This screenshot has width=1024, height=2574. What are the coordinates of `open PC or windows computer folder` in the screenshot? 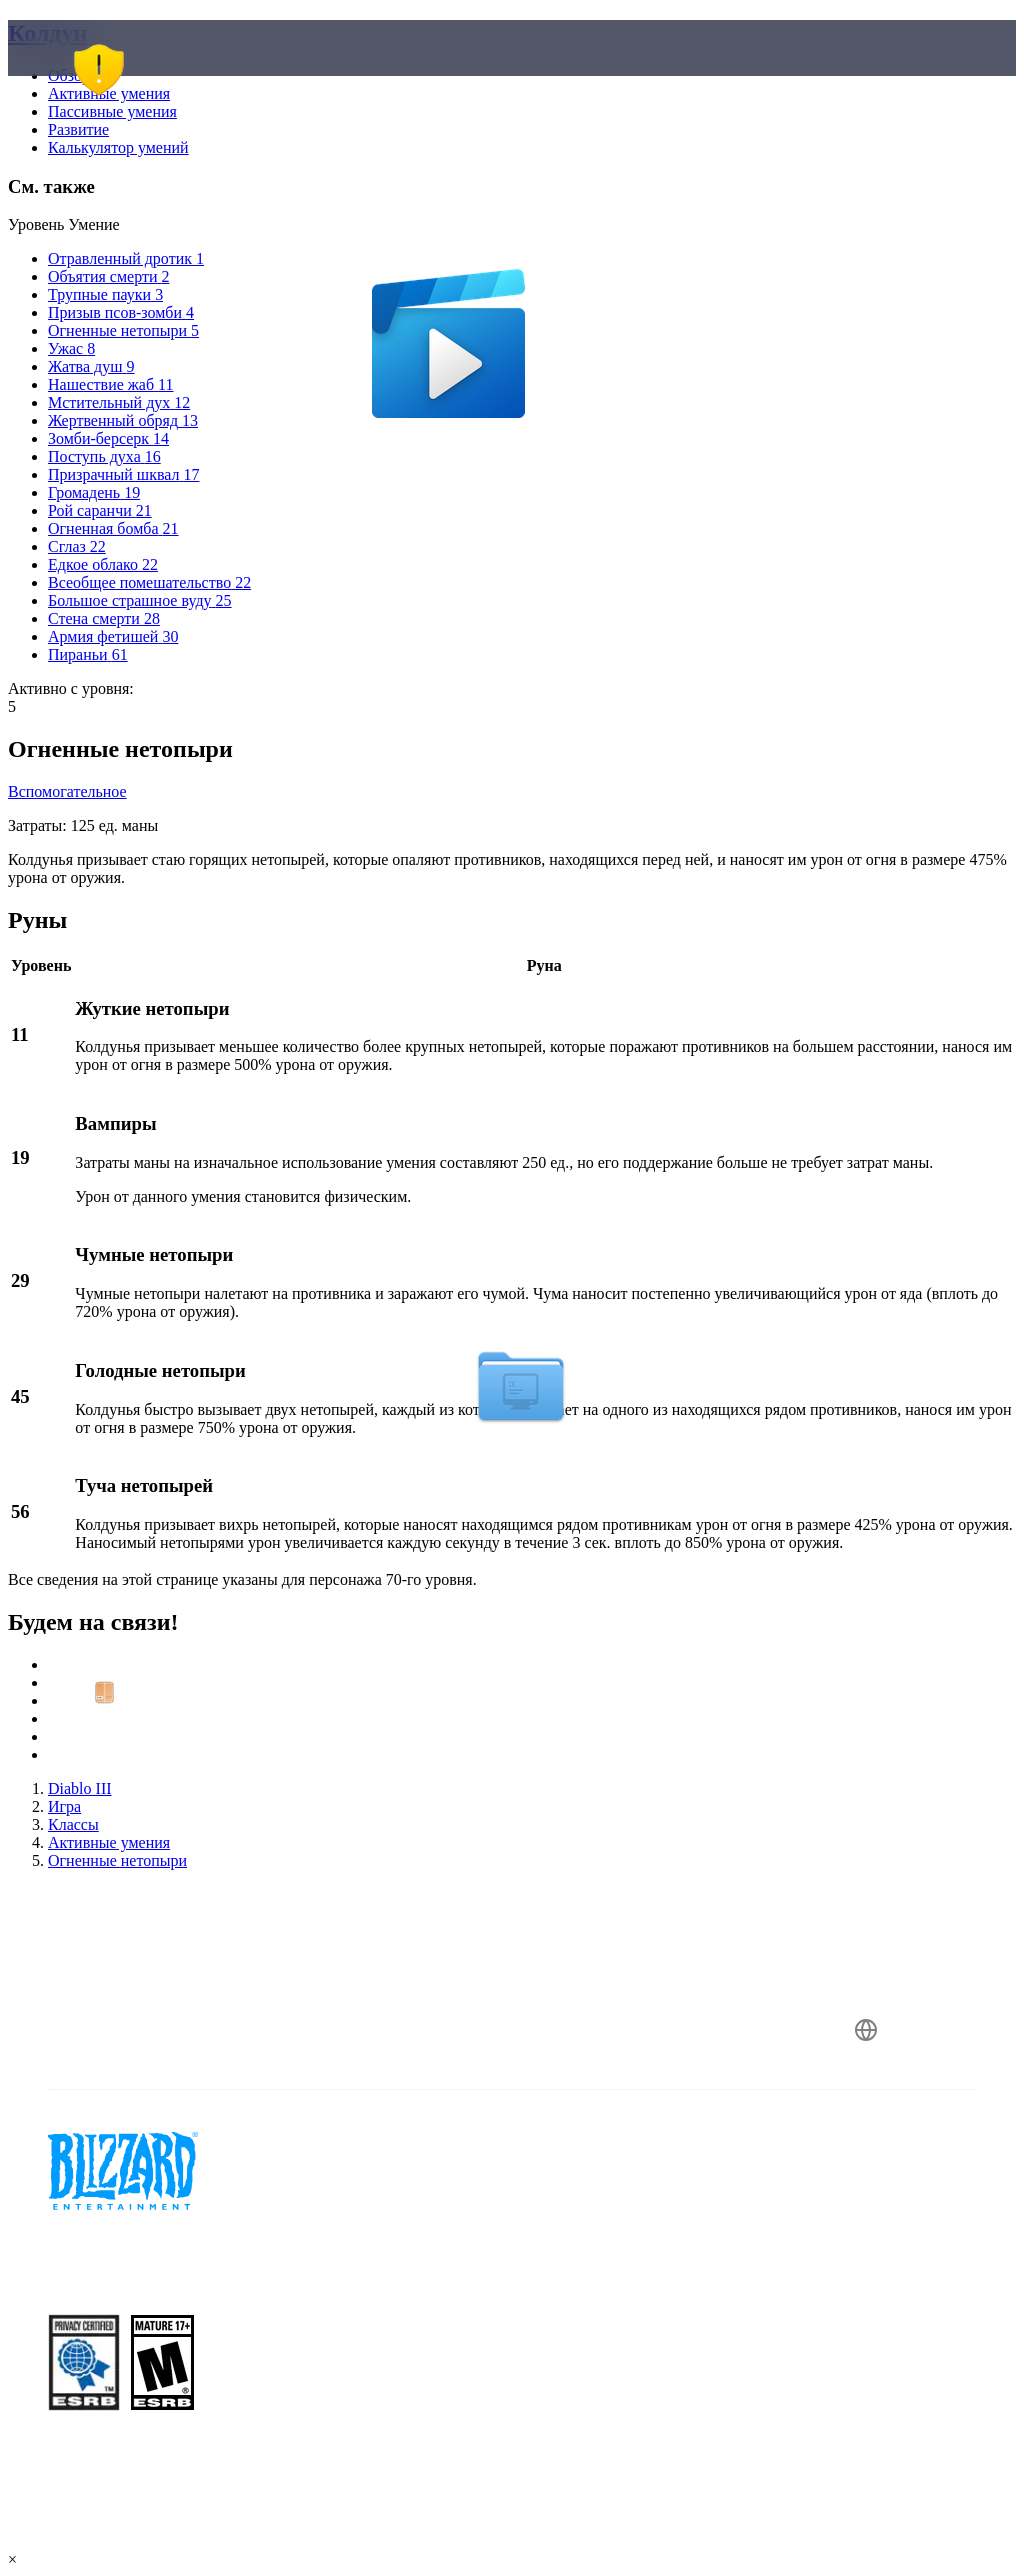 It's located at (521, 1386).